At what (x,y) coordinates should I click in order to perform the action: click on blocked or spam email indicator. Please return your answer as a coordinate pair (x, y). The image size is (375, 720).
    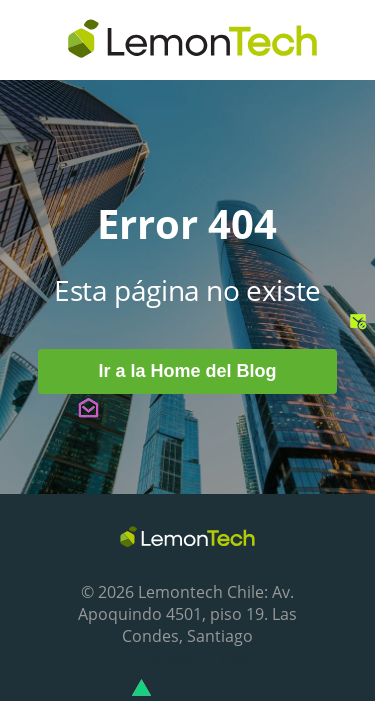
    Looking at the image, I should click on (358, 321).